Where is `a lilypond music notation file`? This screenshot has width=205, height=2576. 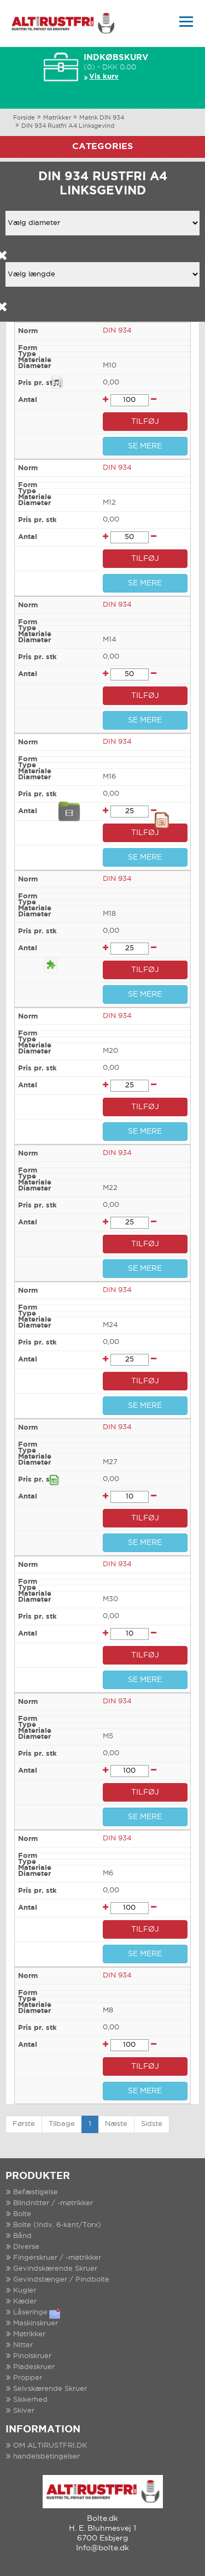 a lilypond music notation file is located at coordinates (57, 382).